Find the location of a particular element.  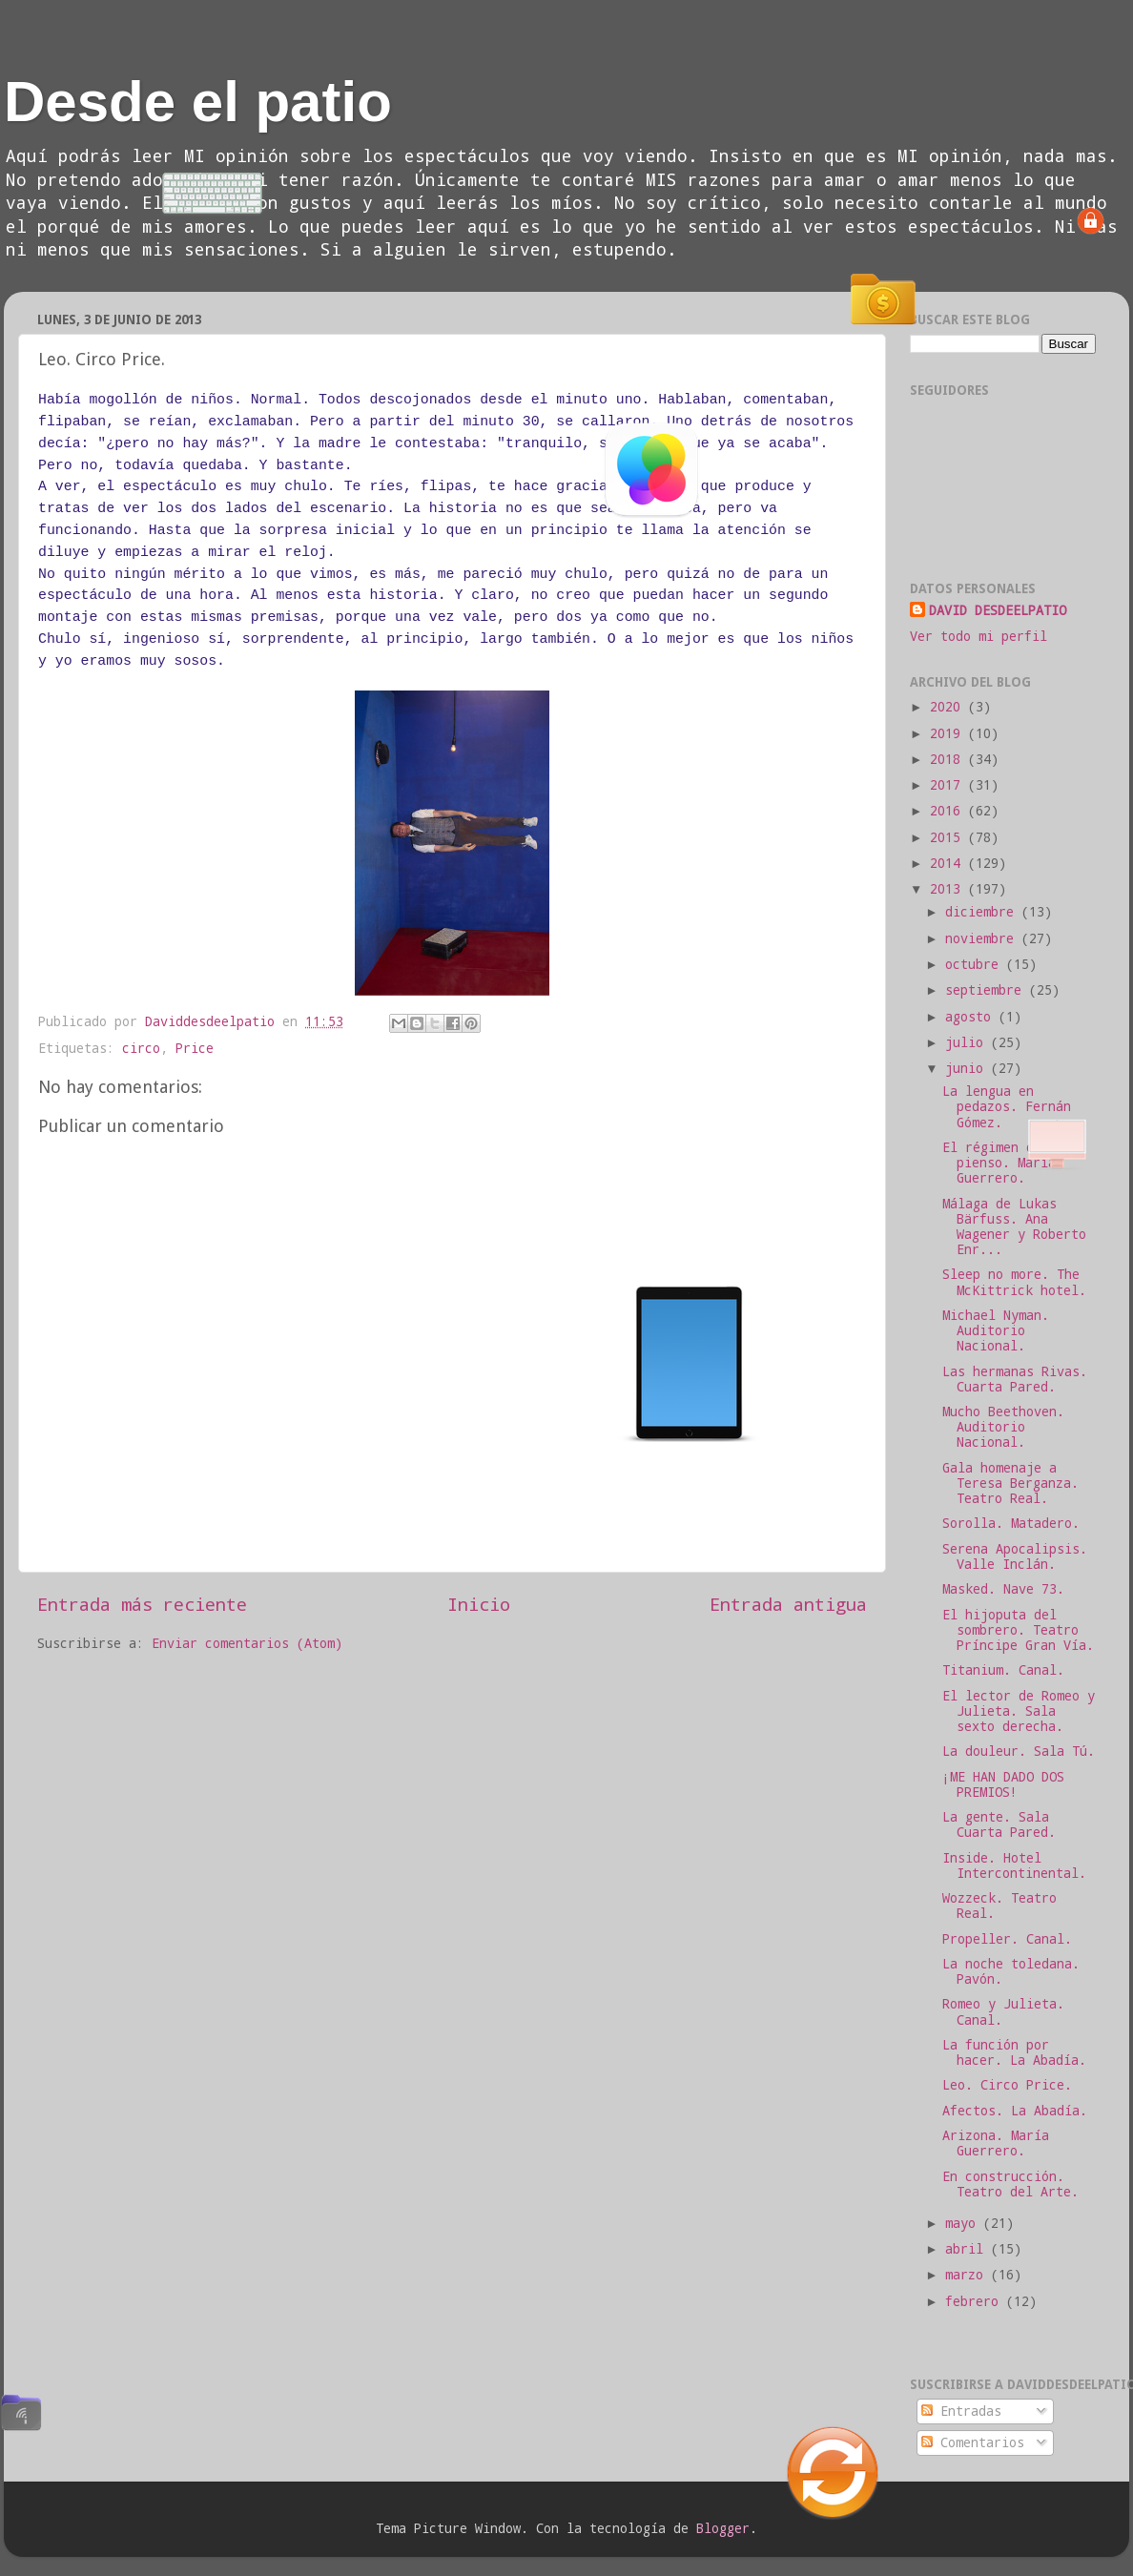

lock the screen or enable security is located at coordinates (1090, 220).